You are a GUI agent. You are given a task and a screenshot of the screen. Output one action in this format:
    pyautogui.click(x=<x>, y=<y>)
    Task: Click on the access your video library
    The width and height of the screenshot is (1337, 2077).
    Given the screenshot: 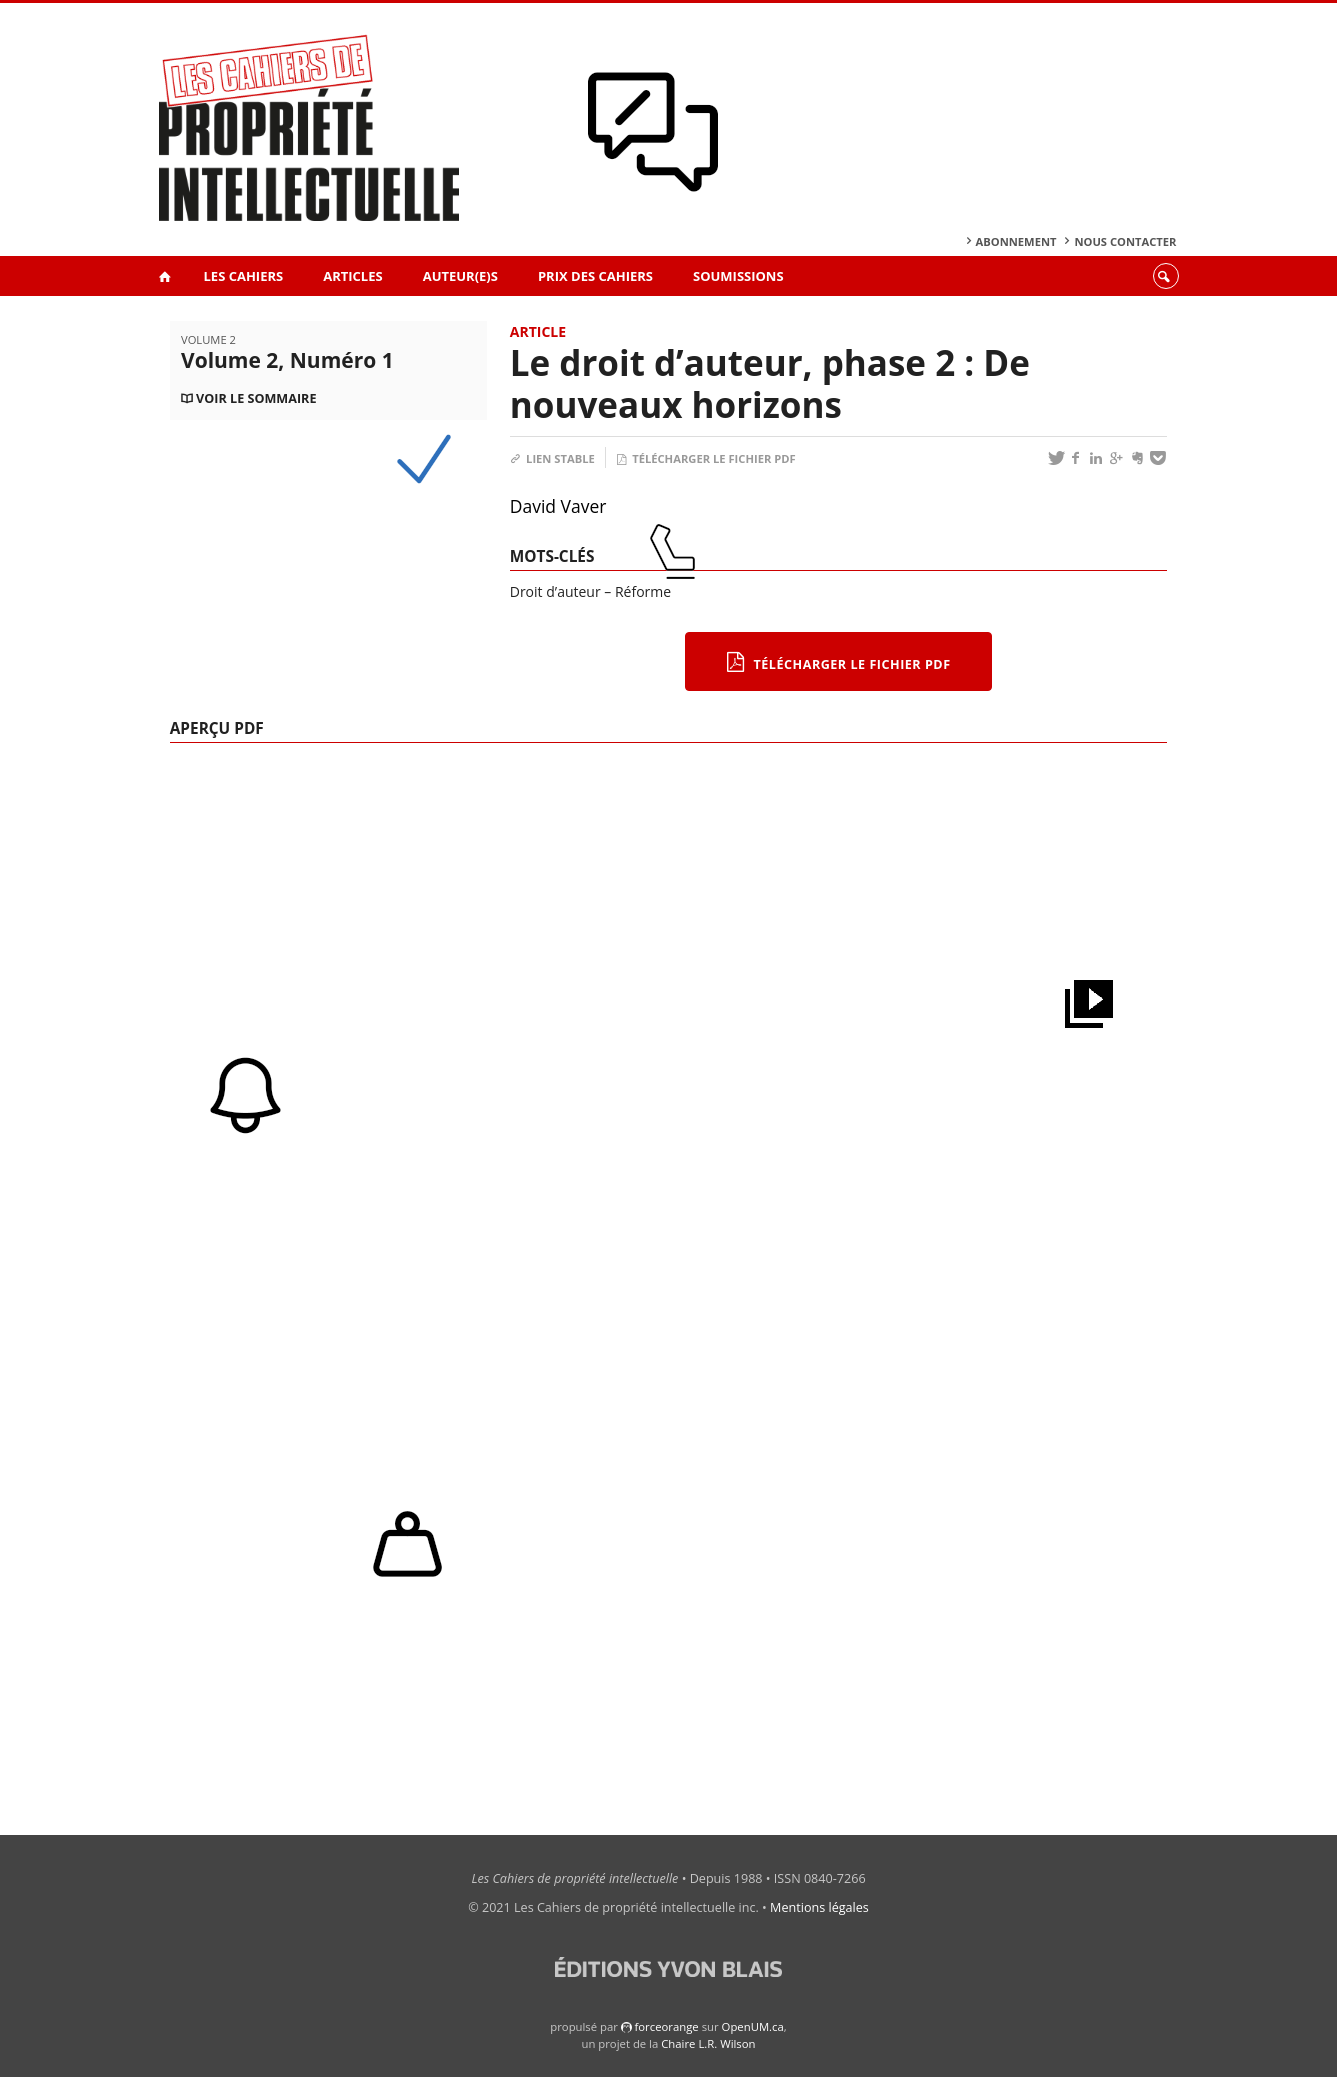 What is the action you would take?
    pyautogui.click(x=1089, y=1004)
    